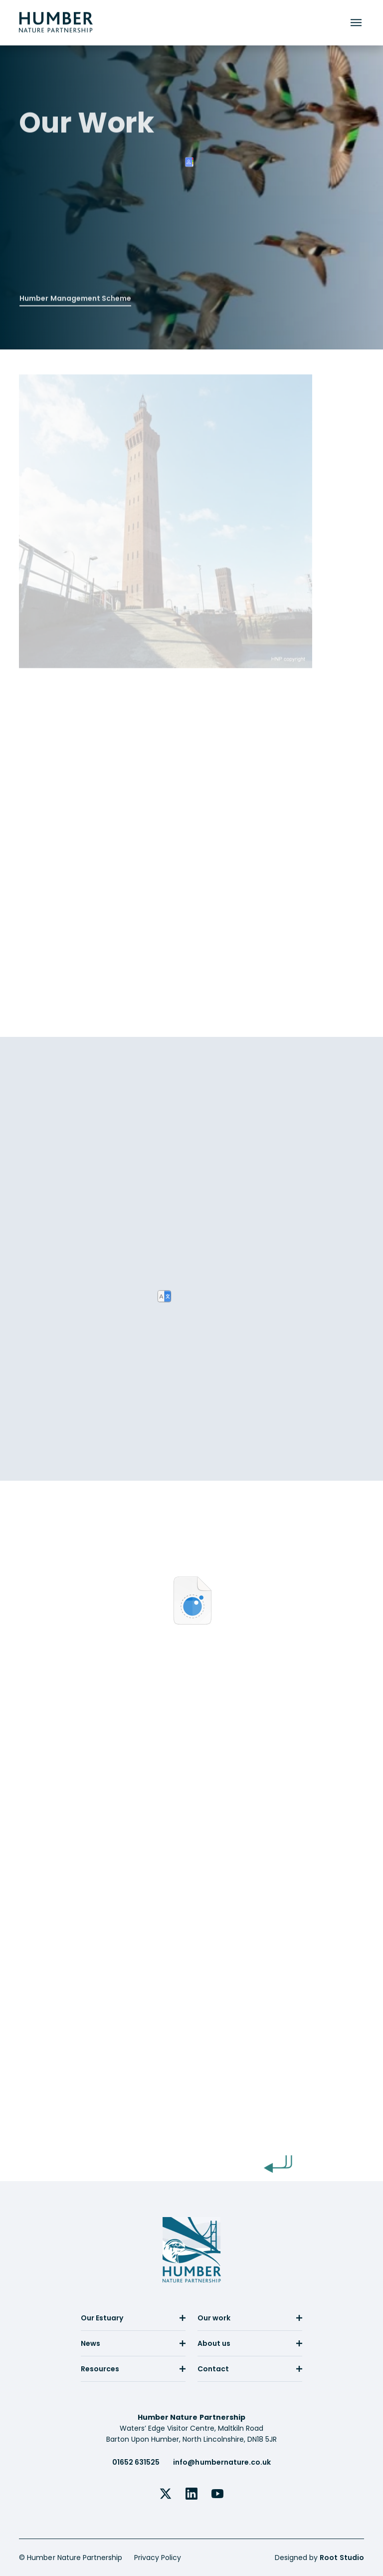  Describe the element at coordinates (189, 162) in the screenshot. I see `open the address book application` at that location.